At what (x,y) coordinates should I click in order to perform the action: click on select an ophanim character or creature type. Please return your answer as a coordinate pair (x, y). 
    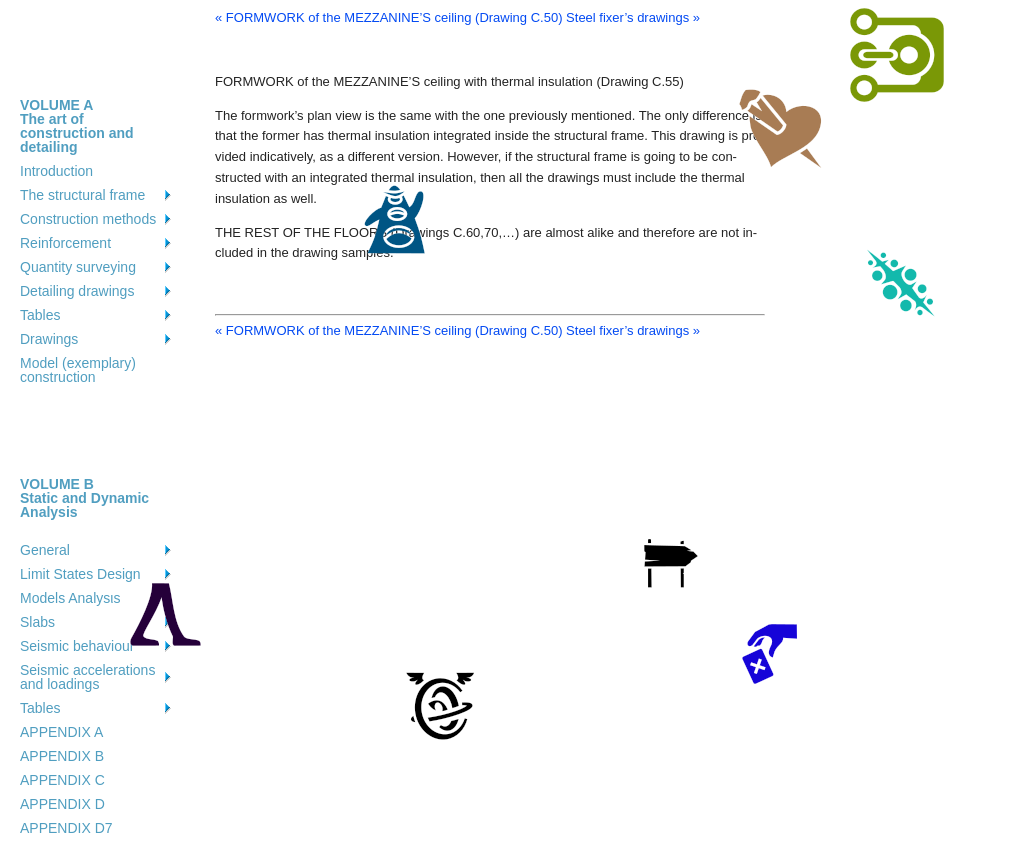
    Looking at the image, I should click on (441, 706).